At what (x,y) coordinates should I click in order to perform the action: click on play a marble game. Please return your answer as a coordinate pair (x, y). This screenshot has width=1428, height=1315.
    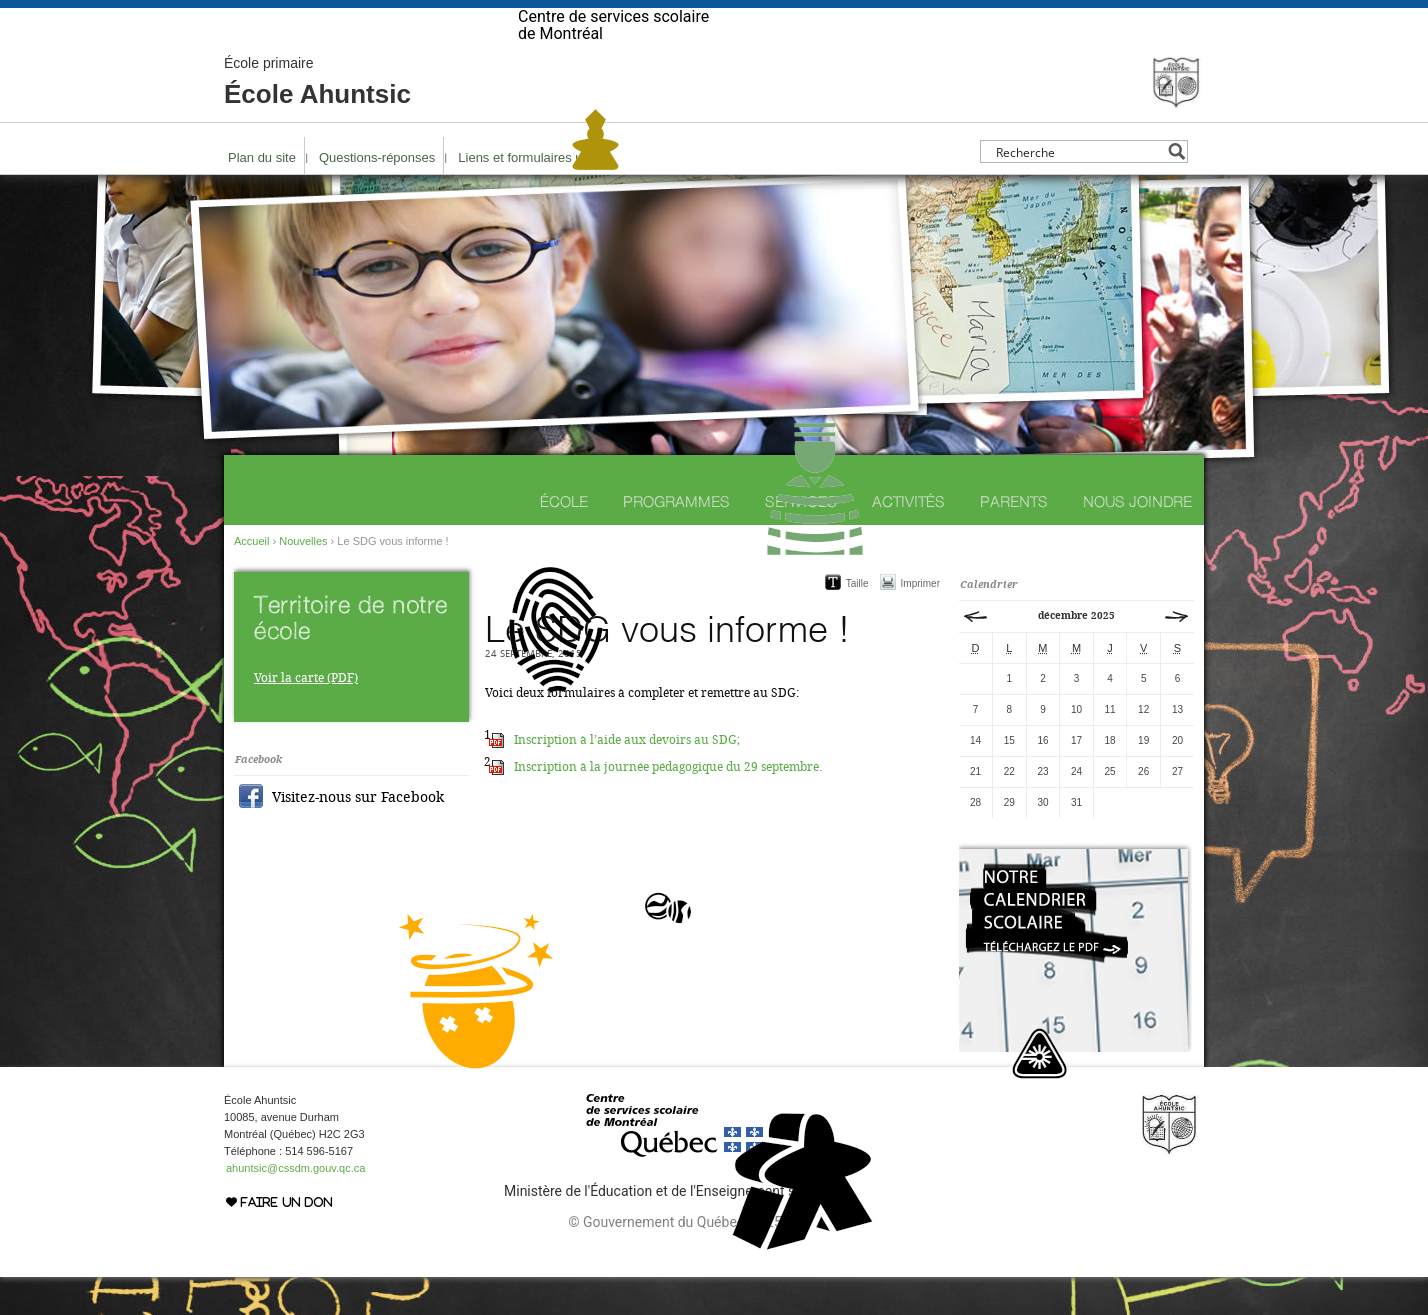
    Looking at the image, I should click on (668, 902).